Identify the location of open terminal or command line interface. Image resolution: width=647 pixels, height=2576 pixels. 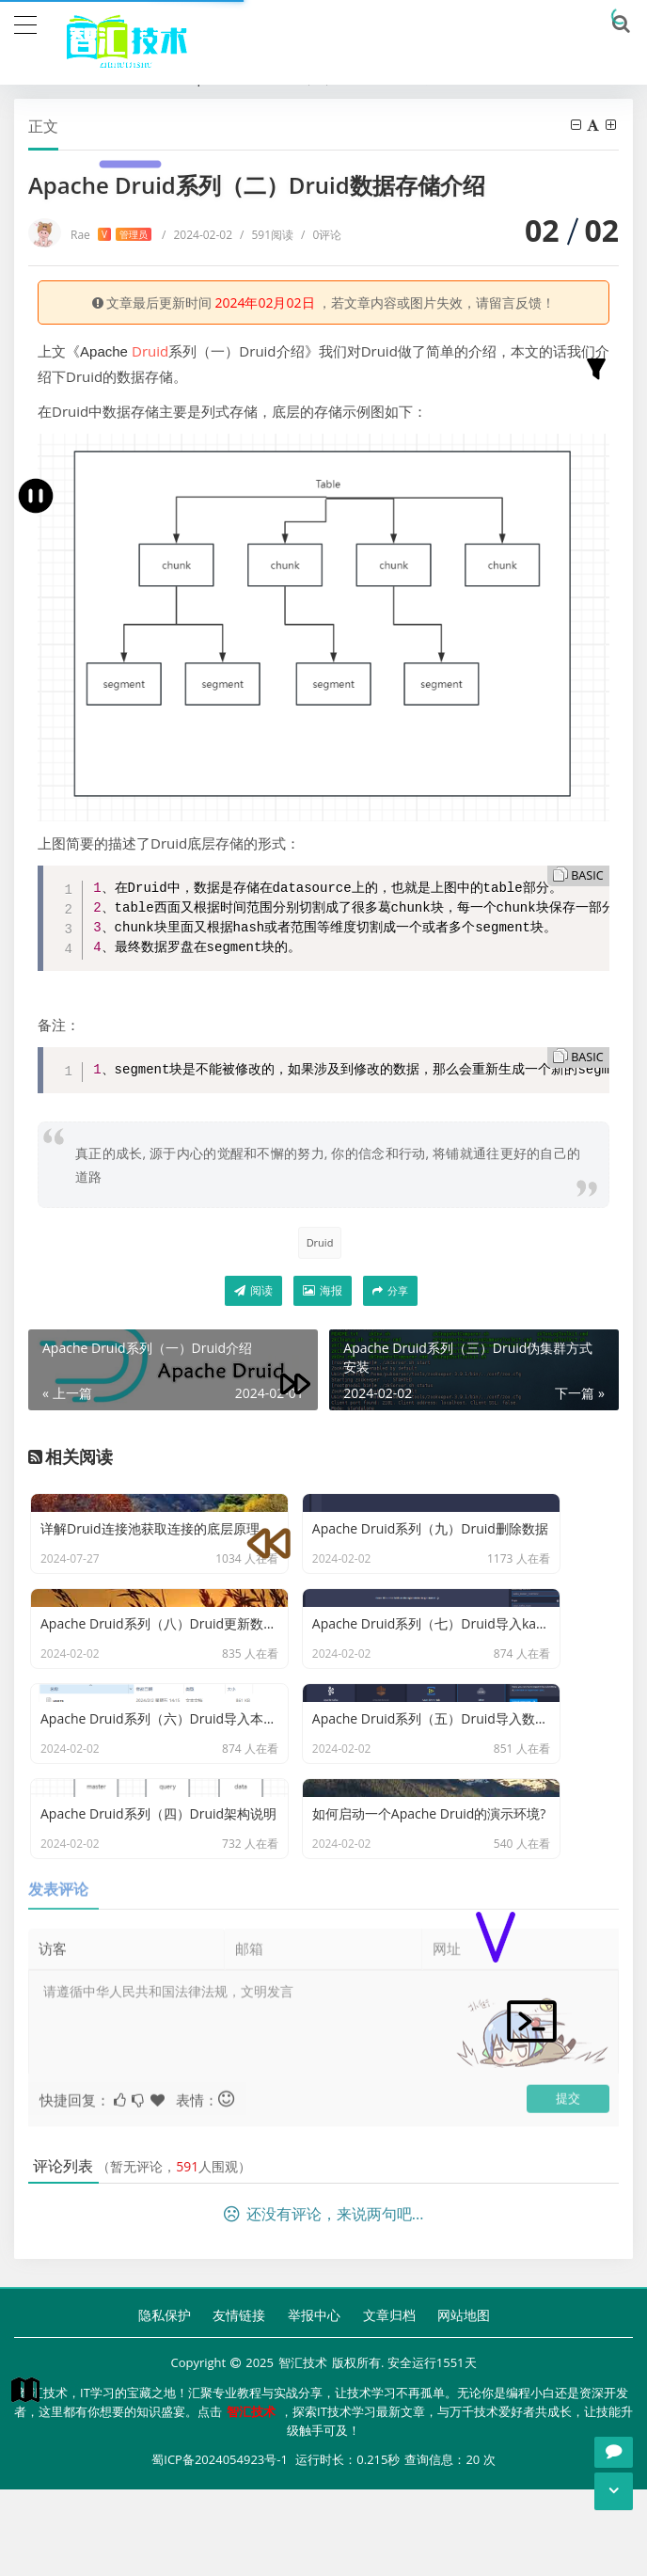
(531, 2021).